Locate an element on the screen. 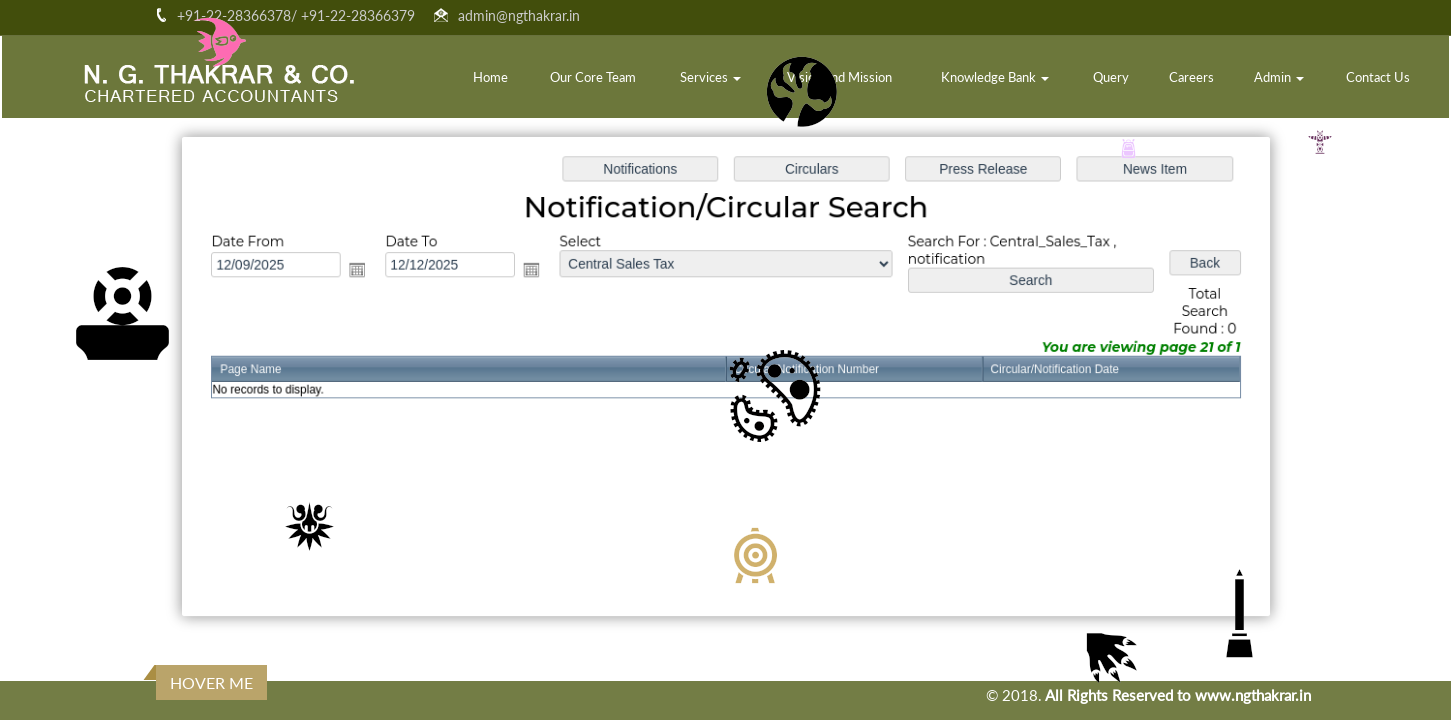 Image resolution: width=1451 pixels, height=720 pixels. indicates a monument or landmark location is located at coordinates (1239, 613).